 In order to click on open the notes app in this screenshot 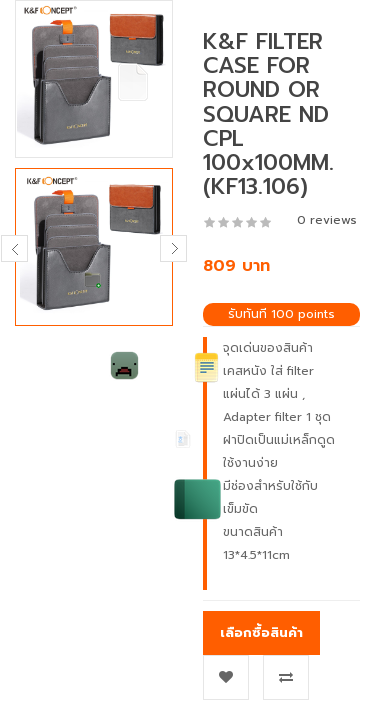, I will do `click(206, 367)`.